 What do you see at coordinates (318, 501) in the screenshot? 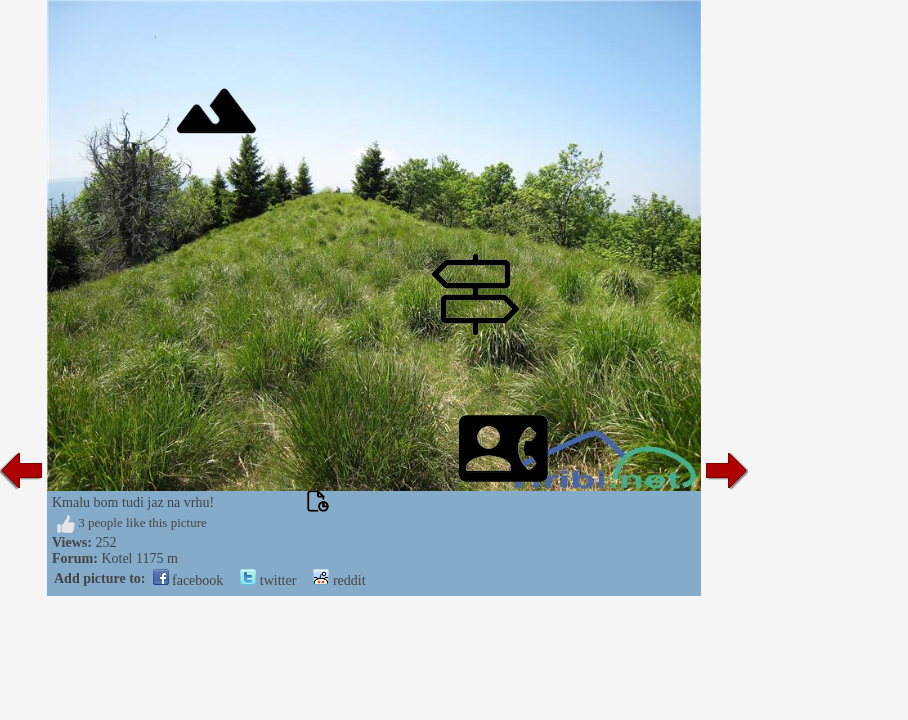
I see `view file analytics or report` at bounding box center [318, 501].